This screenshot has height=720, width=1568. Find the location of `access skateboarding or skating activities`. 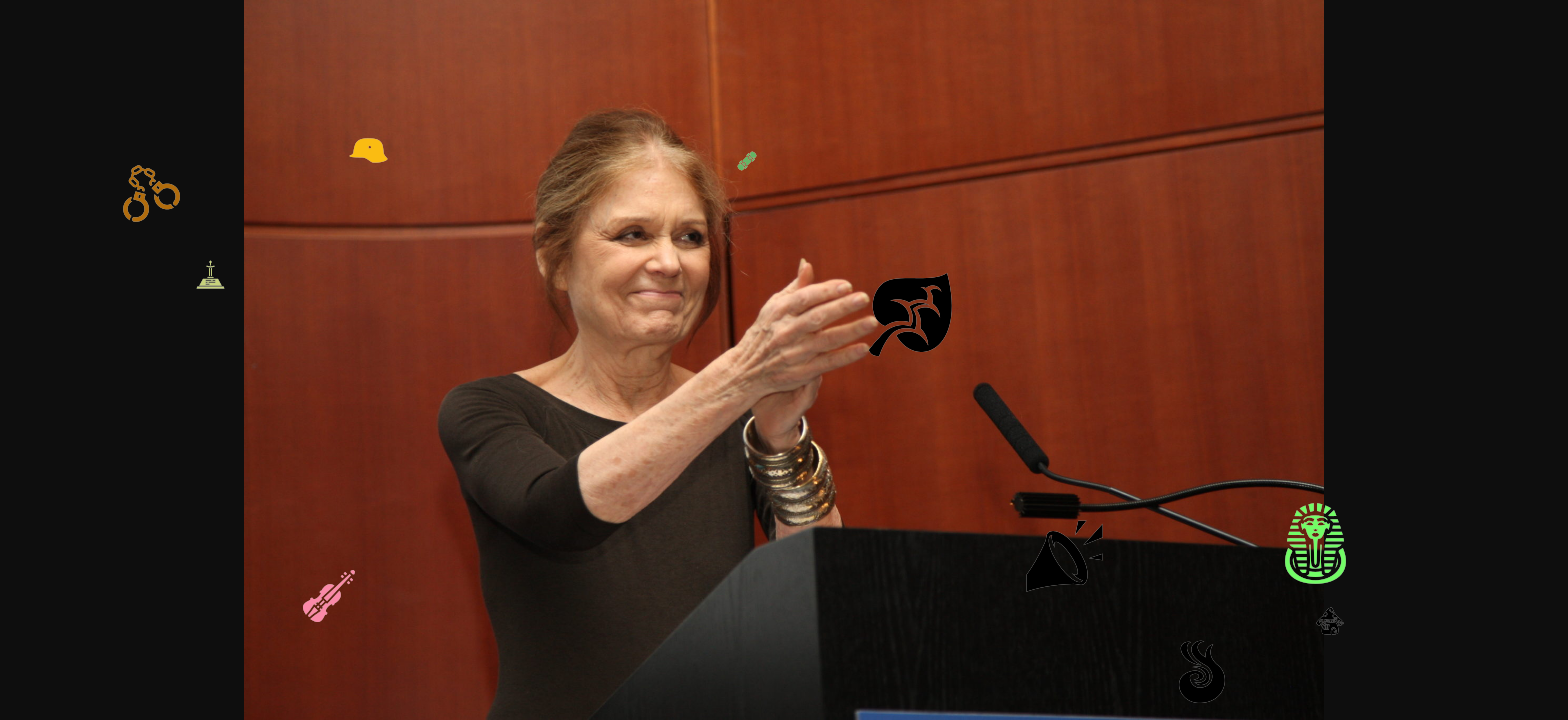

access skateboarding or skating activities is located at coordinates (747, 161).